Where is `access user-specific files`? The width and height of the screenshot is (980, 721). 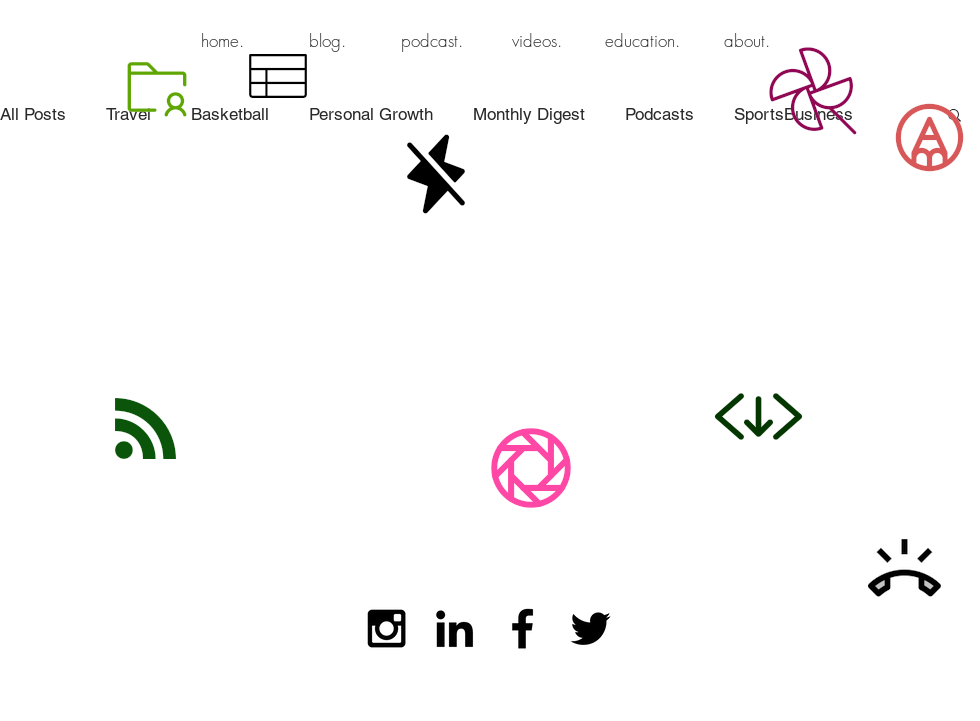 access user-specific files is located at coordinates (157, 87).